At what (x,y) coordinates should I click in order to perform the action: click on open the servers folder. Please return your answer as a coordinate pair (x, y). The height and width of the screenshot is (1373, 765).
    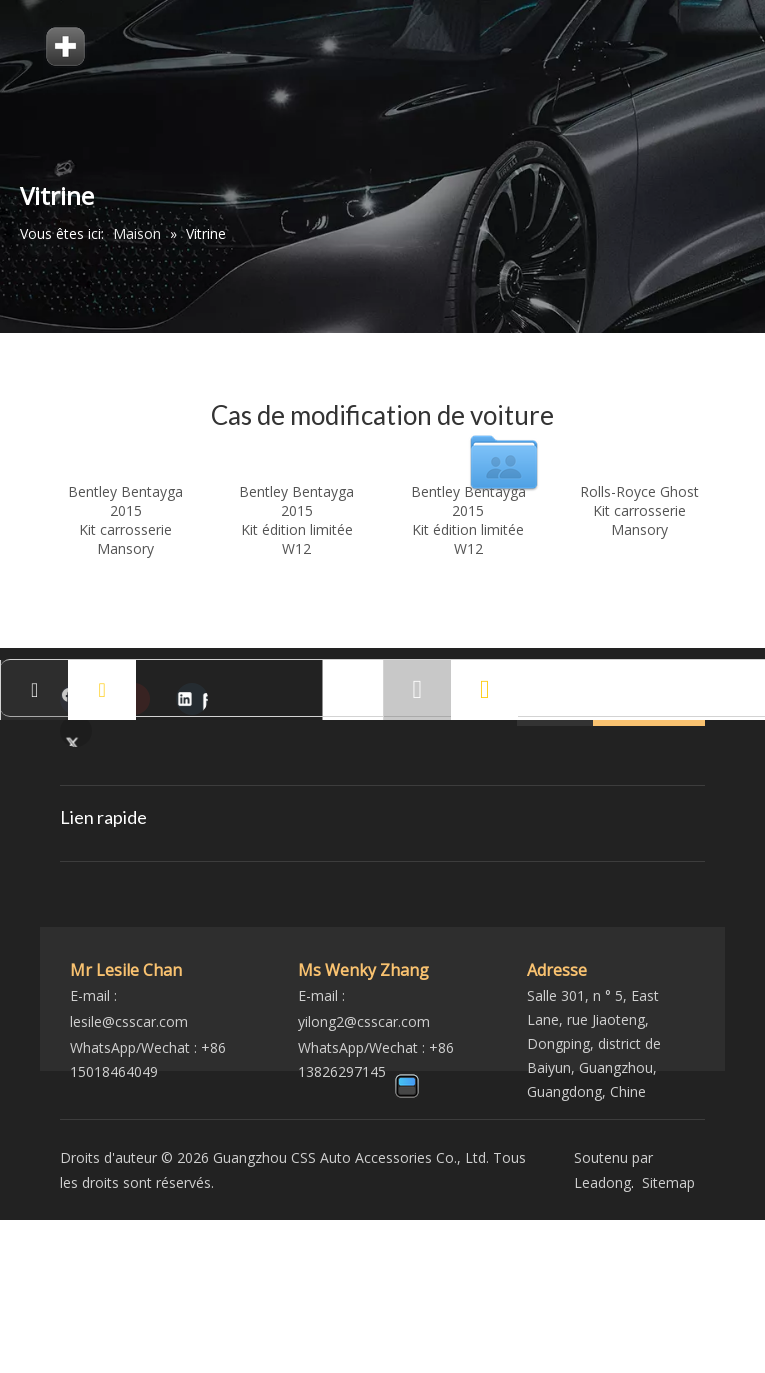
    Looking at the image, I should click on (504, 462).